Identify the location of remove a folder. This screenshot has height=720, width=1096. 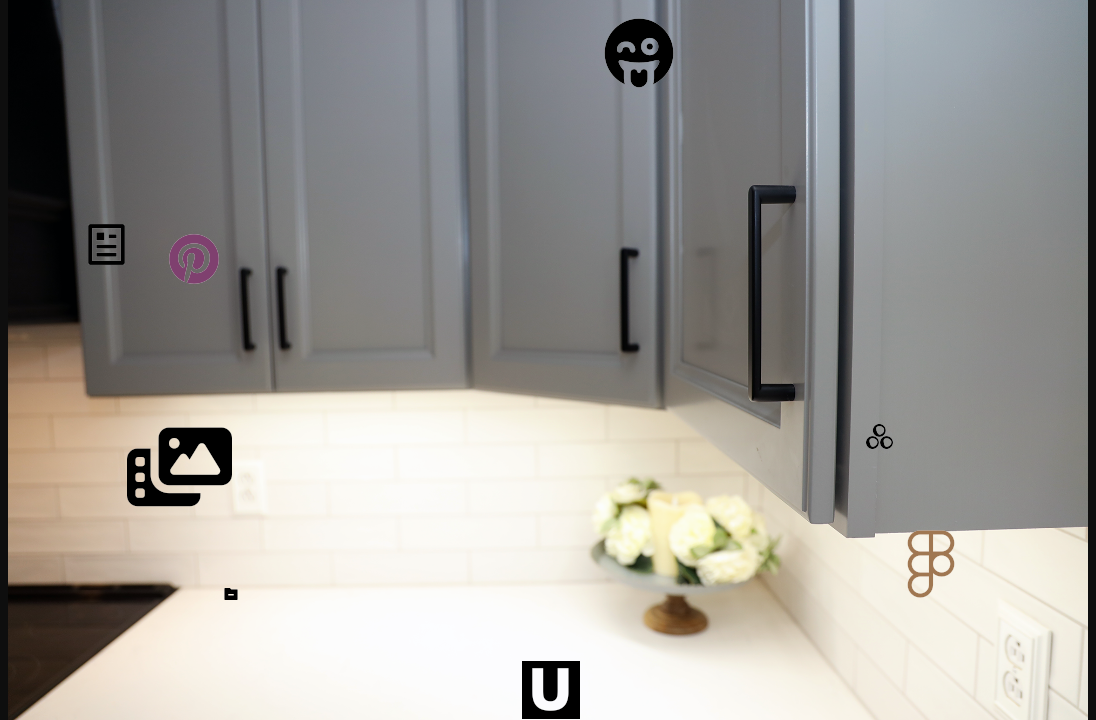
(231, 594).